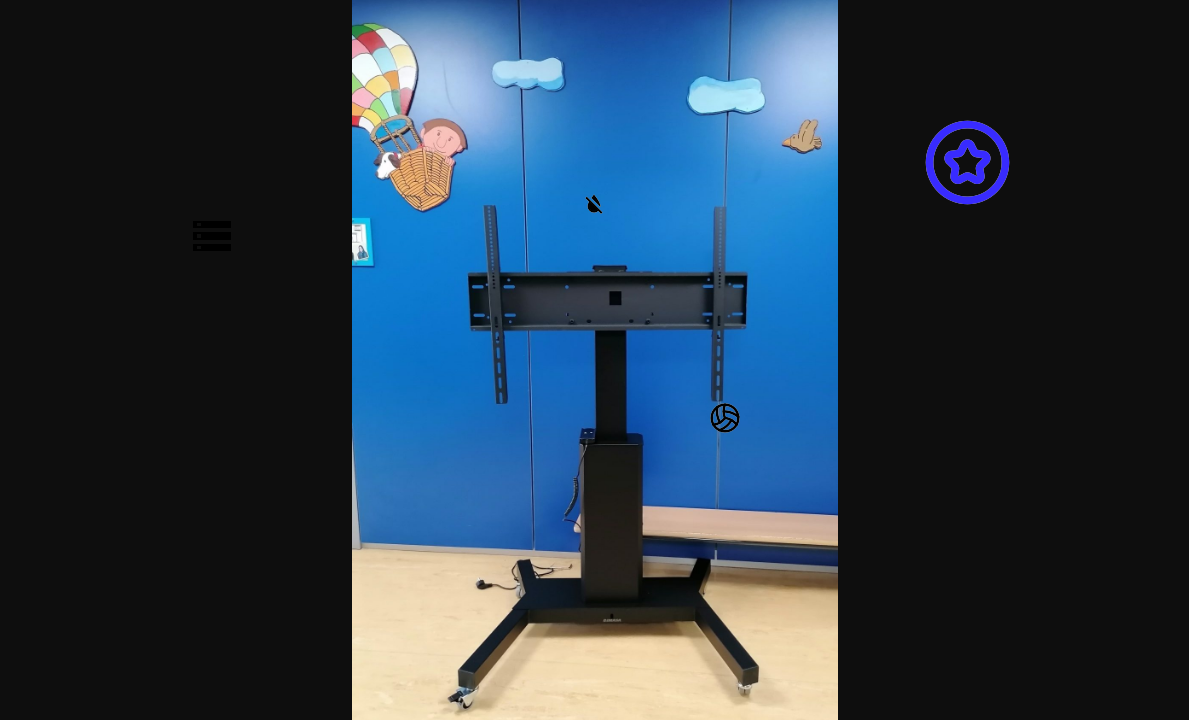 Image resolution: width=1189 pixels, height=720 pixels. I want to click on view volleyball or beach sports activities, so click(725, 418).